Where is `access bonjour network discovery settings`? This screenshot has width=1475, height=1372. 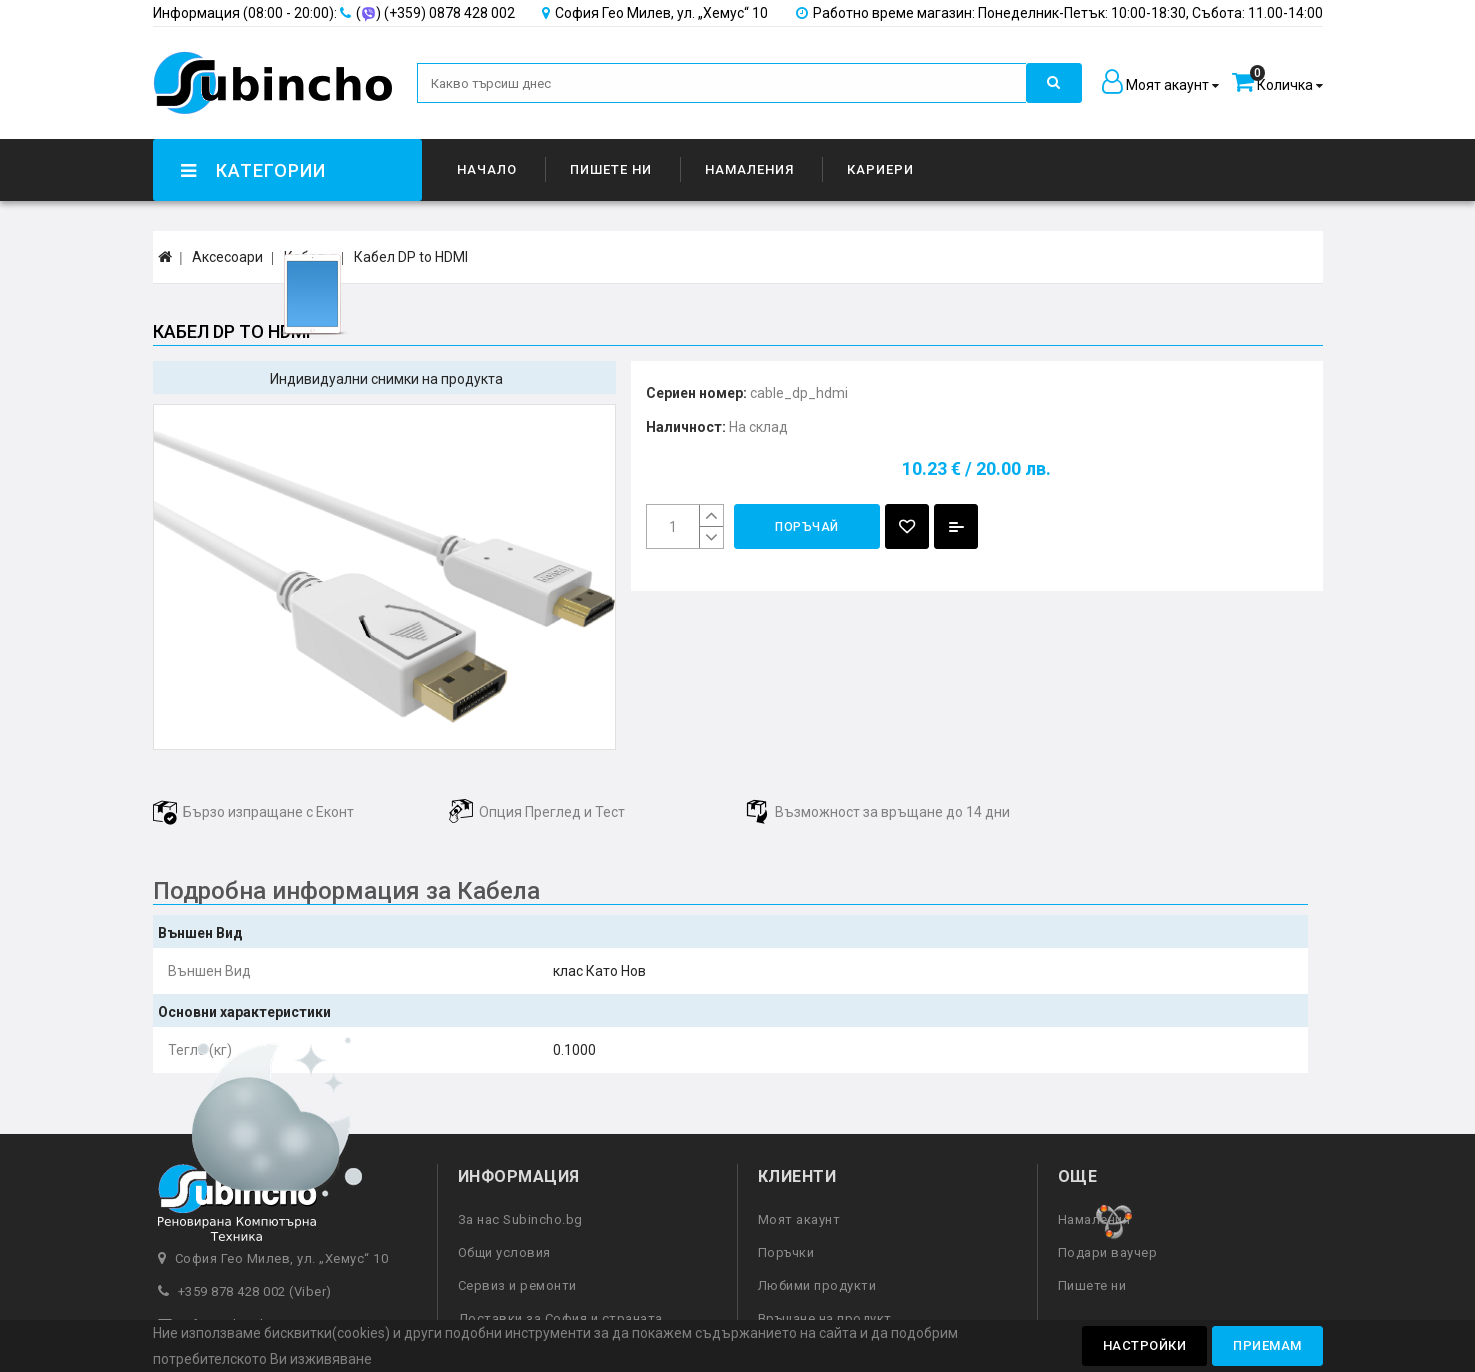
access bonjour network discovery settings is located at coordinates (1114, 1222).